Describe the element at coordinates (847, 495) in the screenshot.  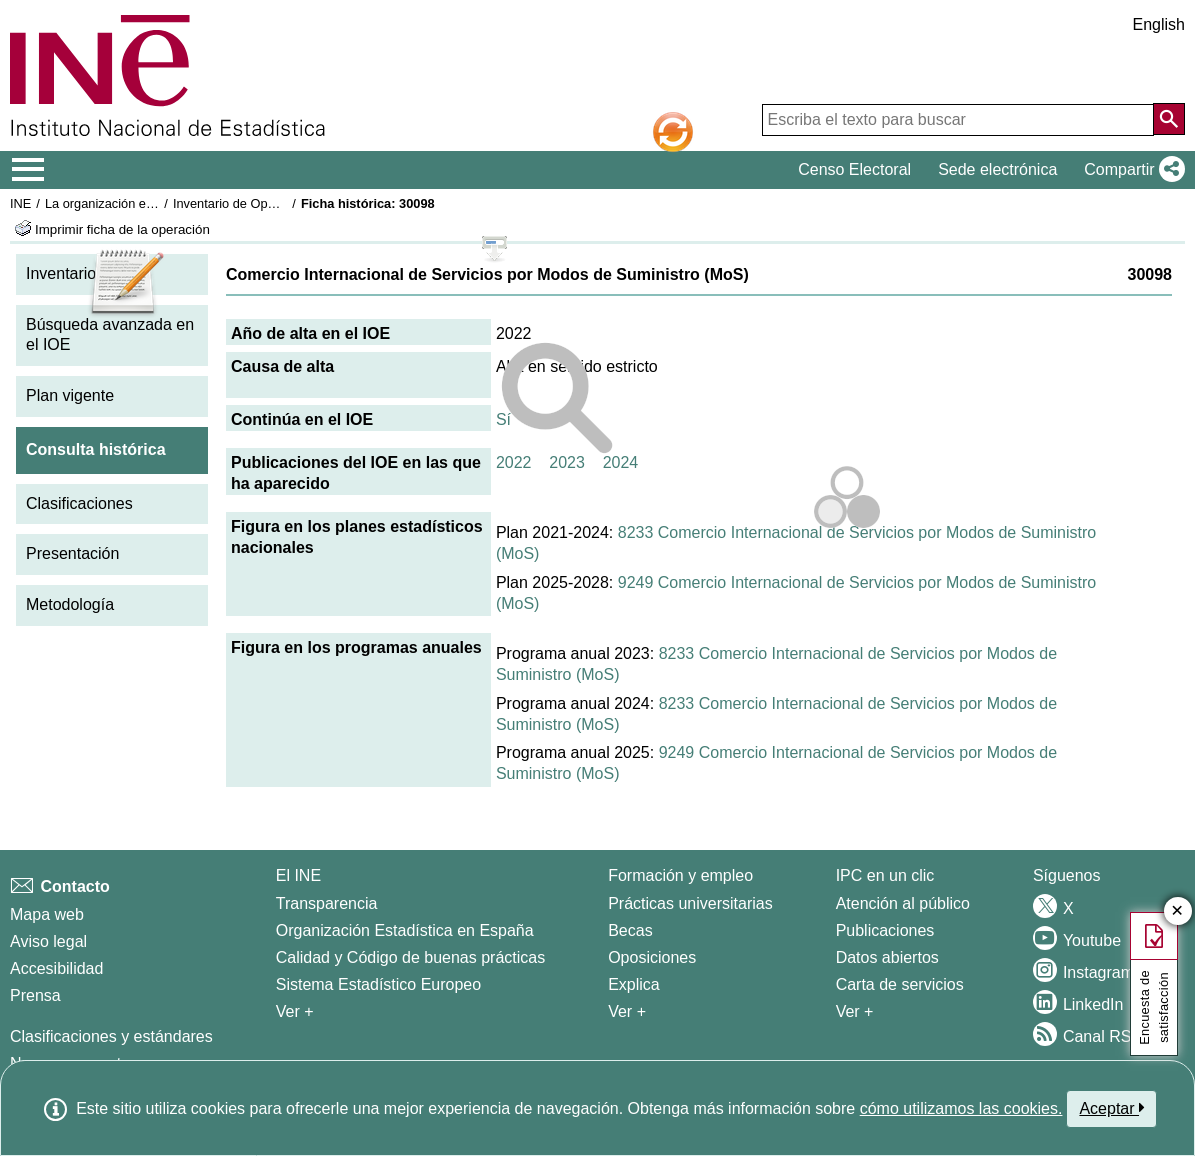
I see `access color and display preferences` at that location.